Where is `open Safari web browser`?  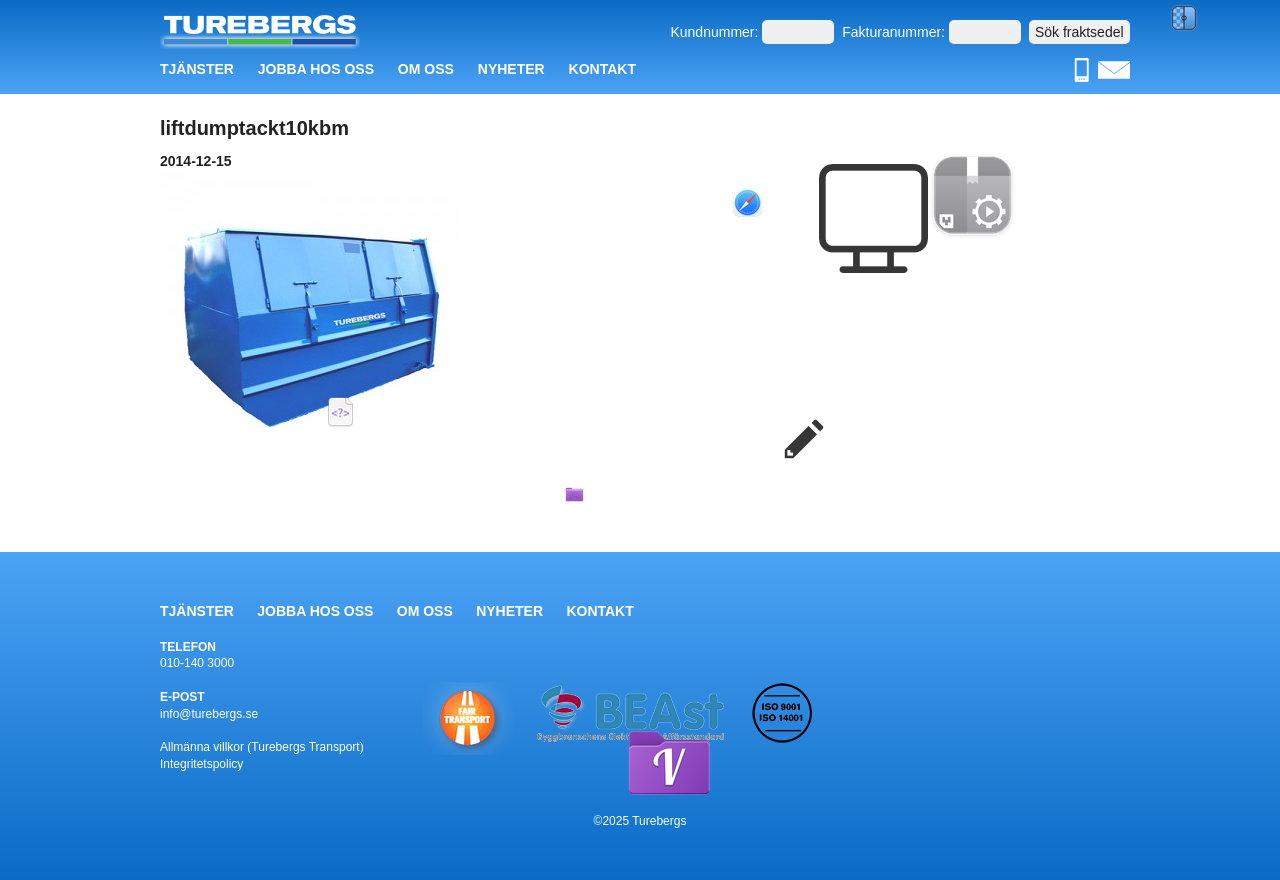 open Safari web browser is located at coordinates (747, 202).